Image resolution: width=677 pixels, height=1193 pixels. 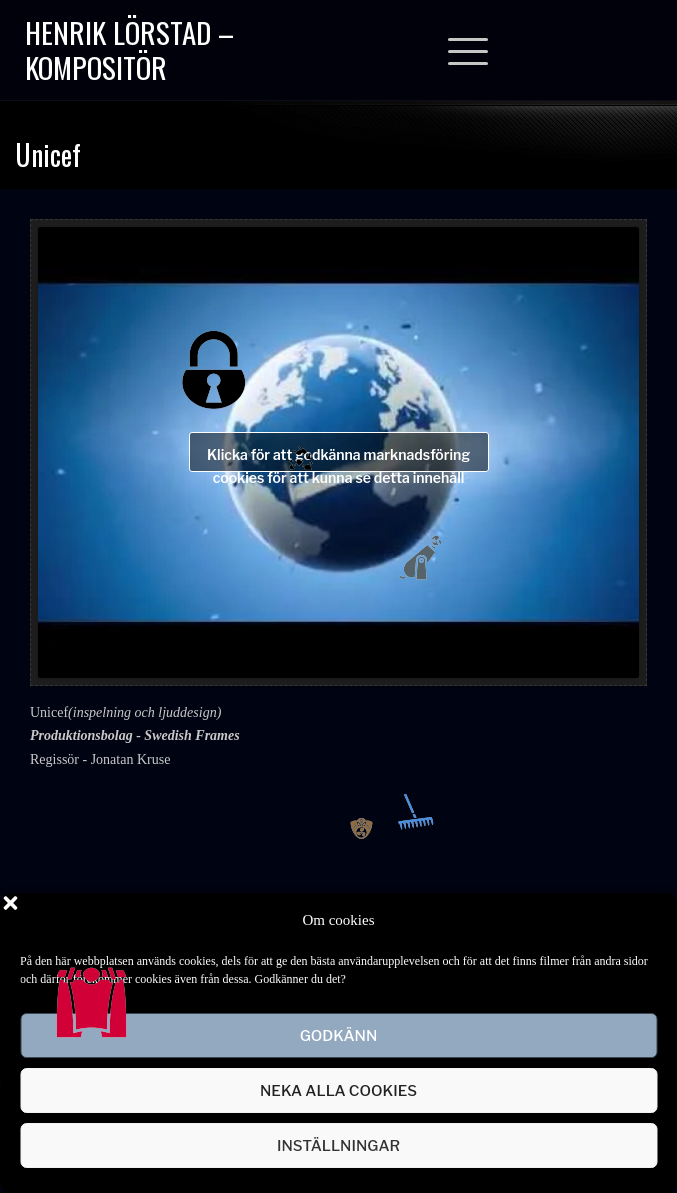 I want to click on lock or secure this item, so click(x=214, y=370).